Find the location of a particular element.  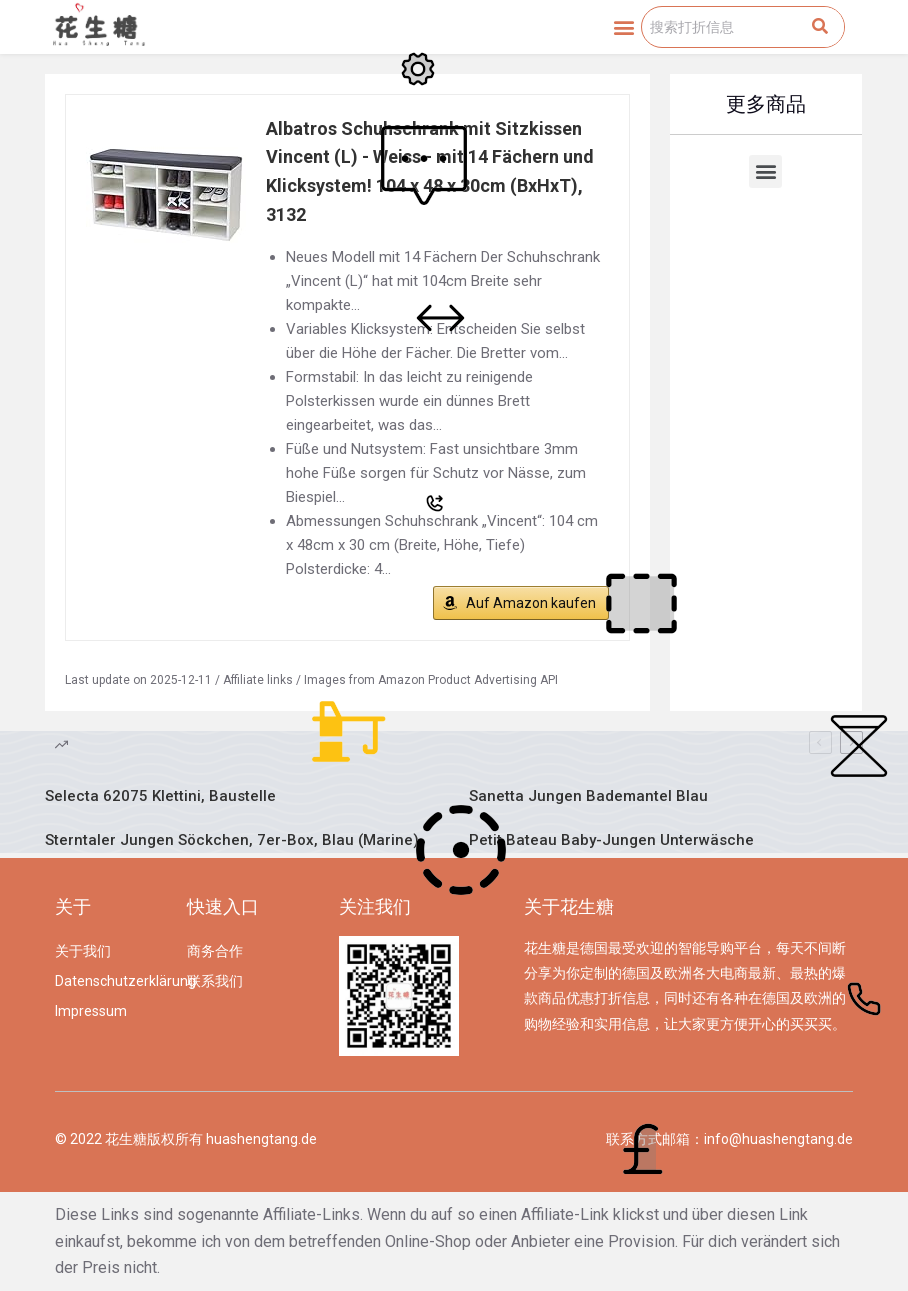

view prices in british pounds is located at coordinates (645, 1150).